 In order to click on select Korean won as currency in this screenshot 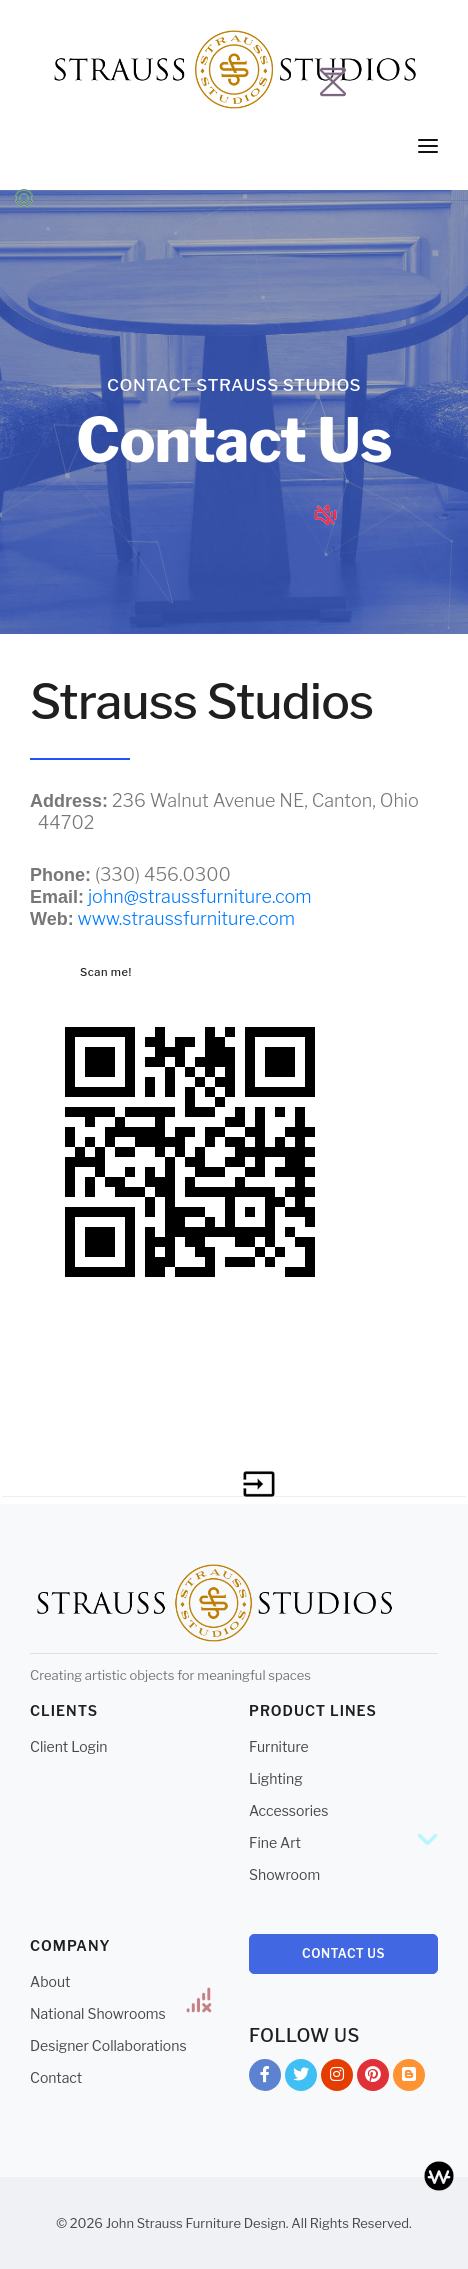, I will do `click(439, 2176)`.